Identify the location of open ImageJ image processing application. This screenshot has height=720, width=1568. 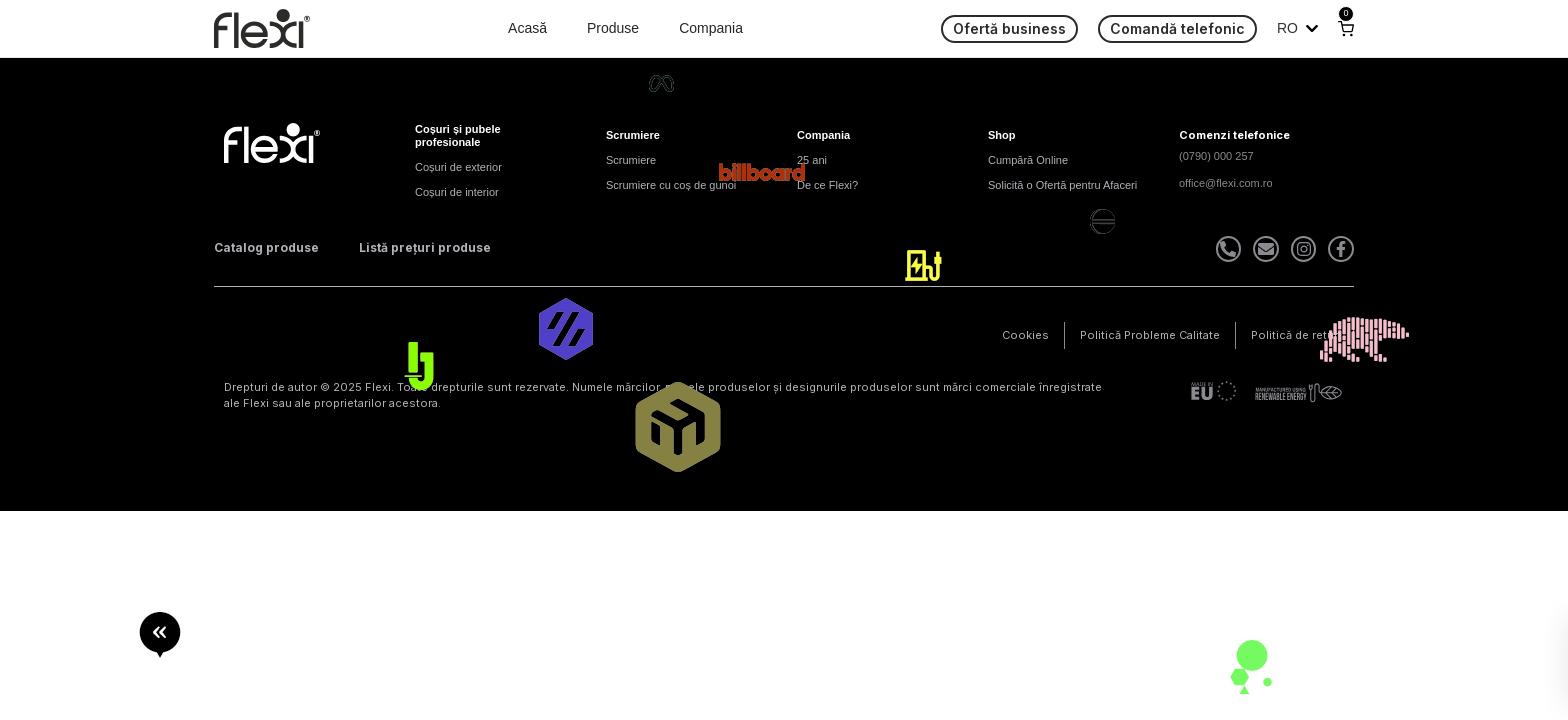
(419, 366).